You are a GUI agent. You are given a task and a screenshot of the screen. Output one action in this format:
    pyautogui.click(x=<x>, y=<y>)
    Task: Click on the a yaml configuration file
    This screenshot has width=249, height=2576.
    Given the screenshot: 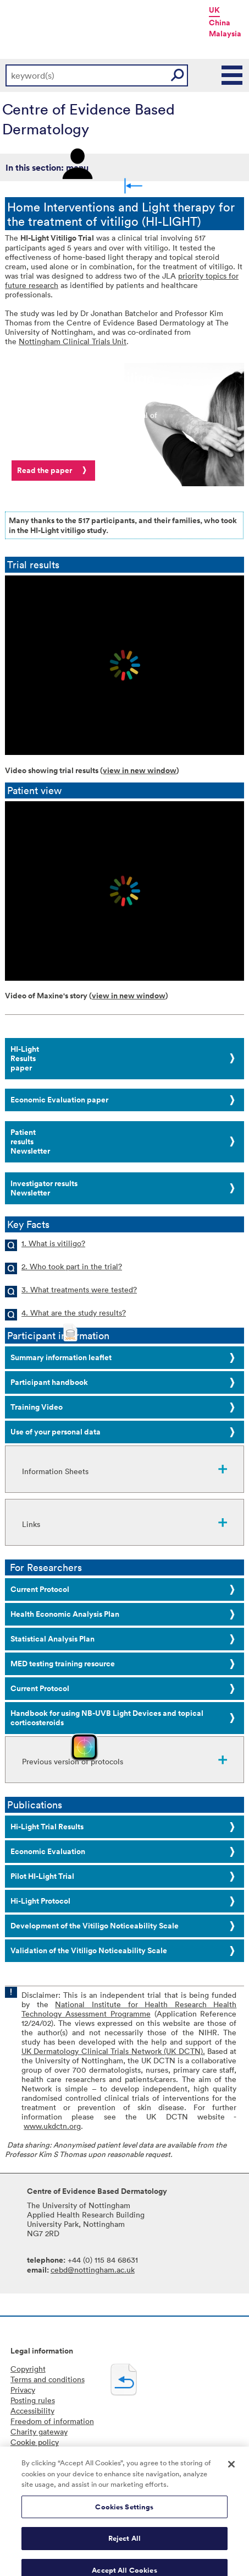 What is the action you would take?
    pyautogui.click(x=70, y=1333)
    